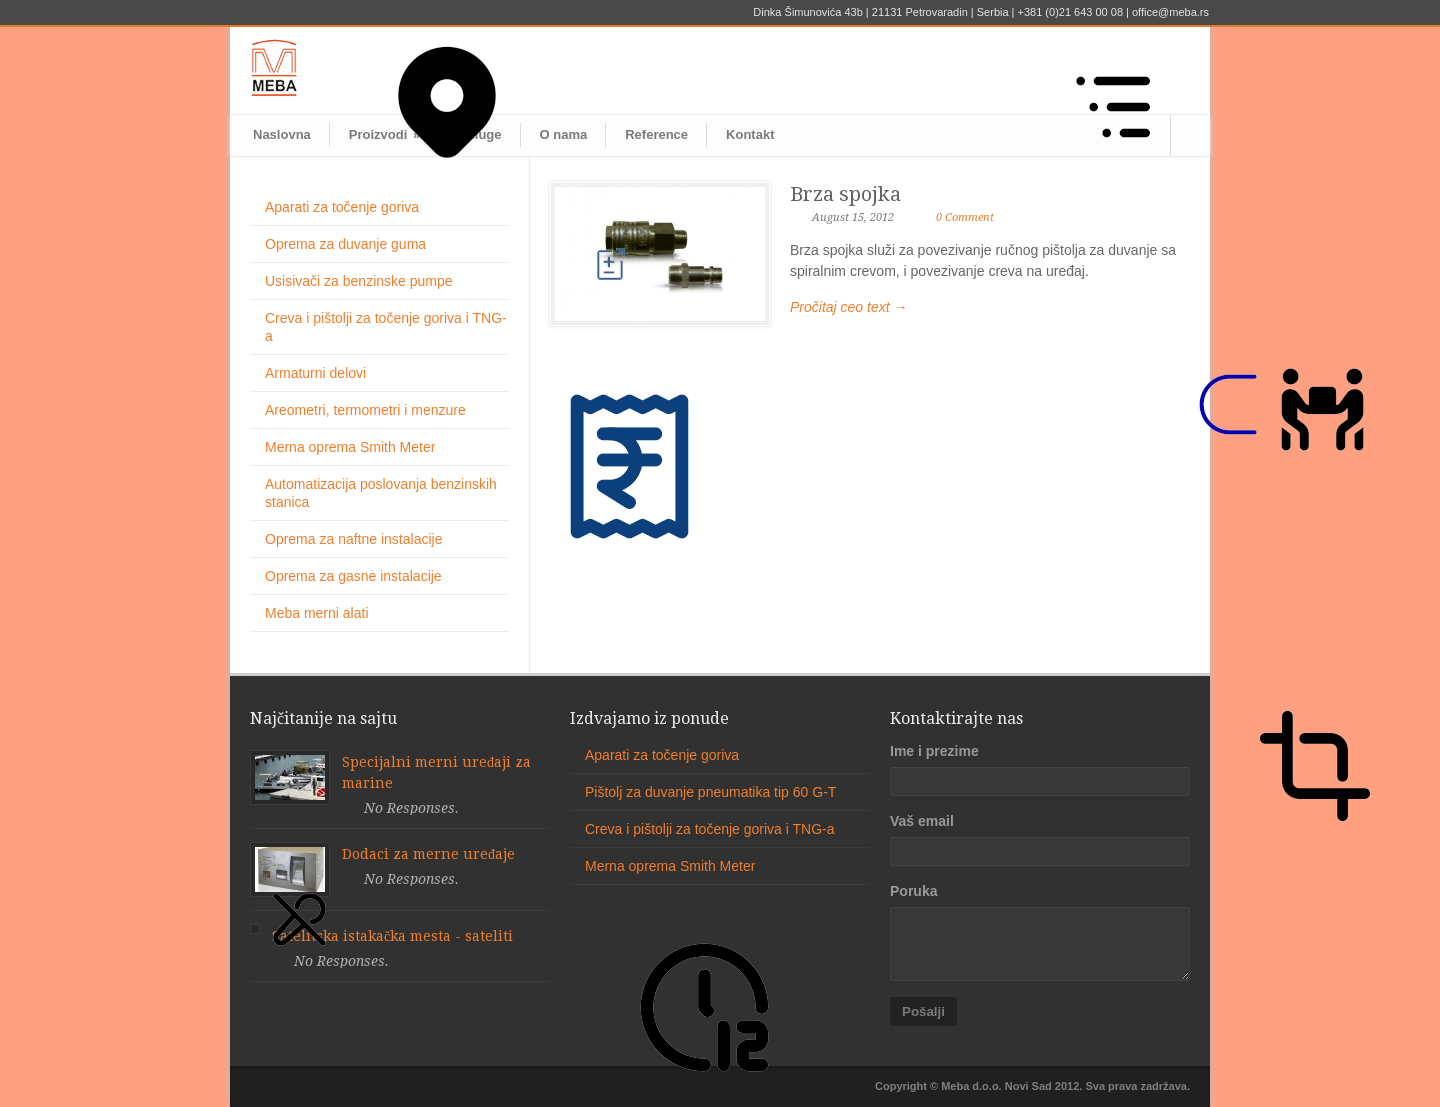 This screenshot has height=1107, width=1440. Describe the element at coordinates (1315, 766) in the screenshot. I see `crop an image or photo` at that location.